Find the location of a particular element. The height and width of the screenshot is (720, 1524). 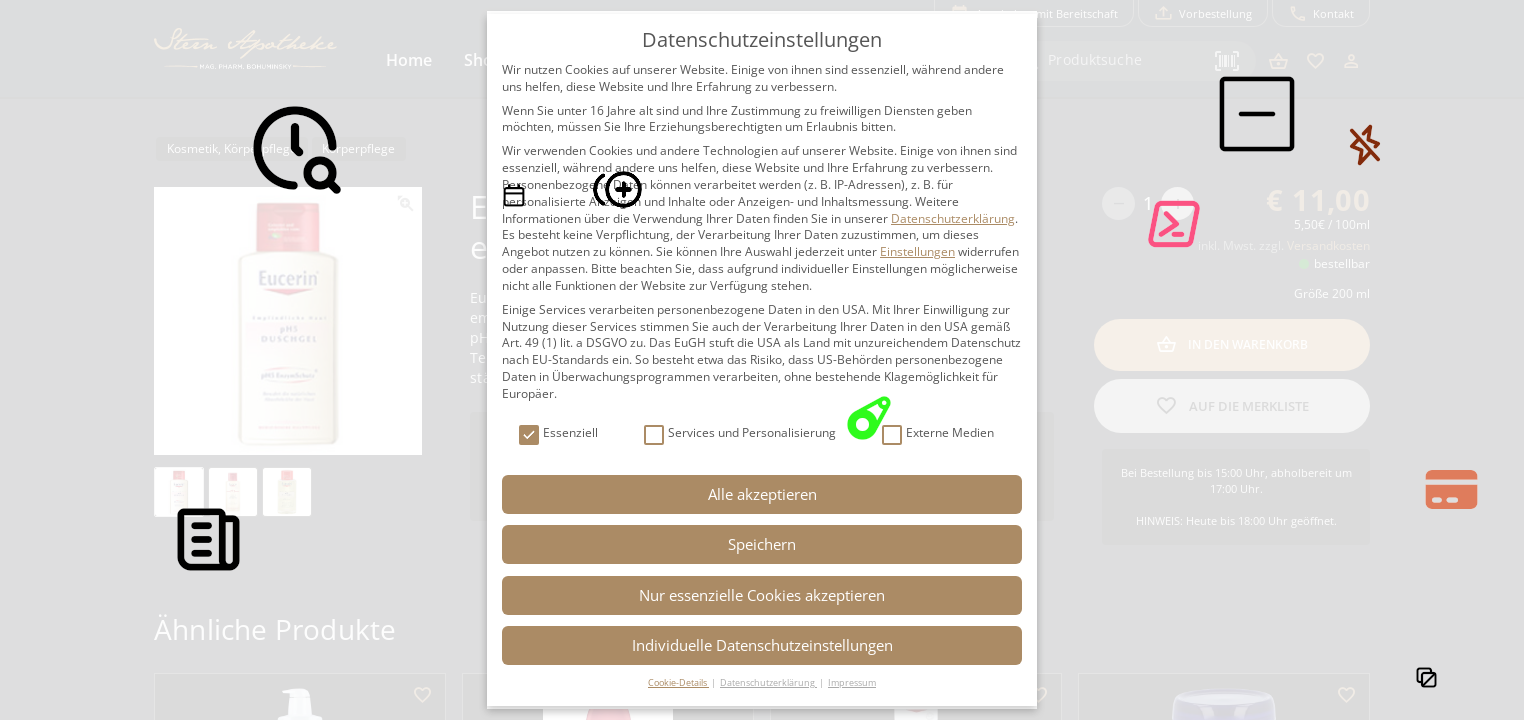

remove or collapse an item is located at coordinates (1257, 114).